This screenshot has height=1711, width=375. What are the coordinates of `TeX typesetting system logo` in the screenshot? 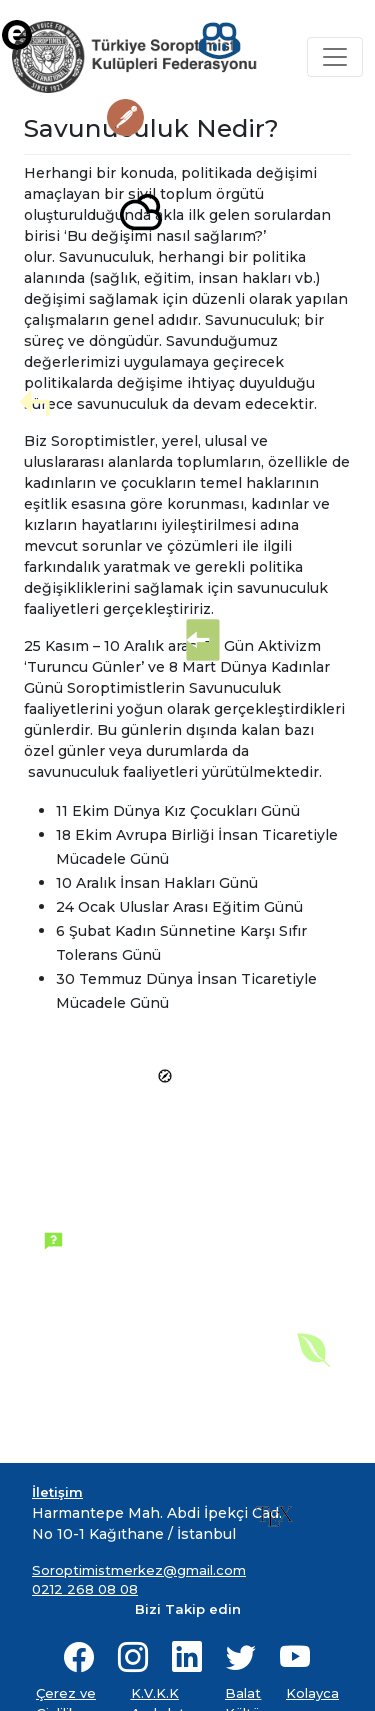 It's located at (274, 1516).